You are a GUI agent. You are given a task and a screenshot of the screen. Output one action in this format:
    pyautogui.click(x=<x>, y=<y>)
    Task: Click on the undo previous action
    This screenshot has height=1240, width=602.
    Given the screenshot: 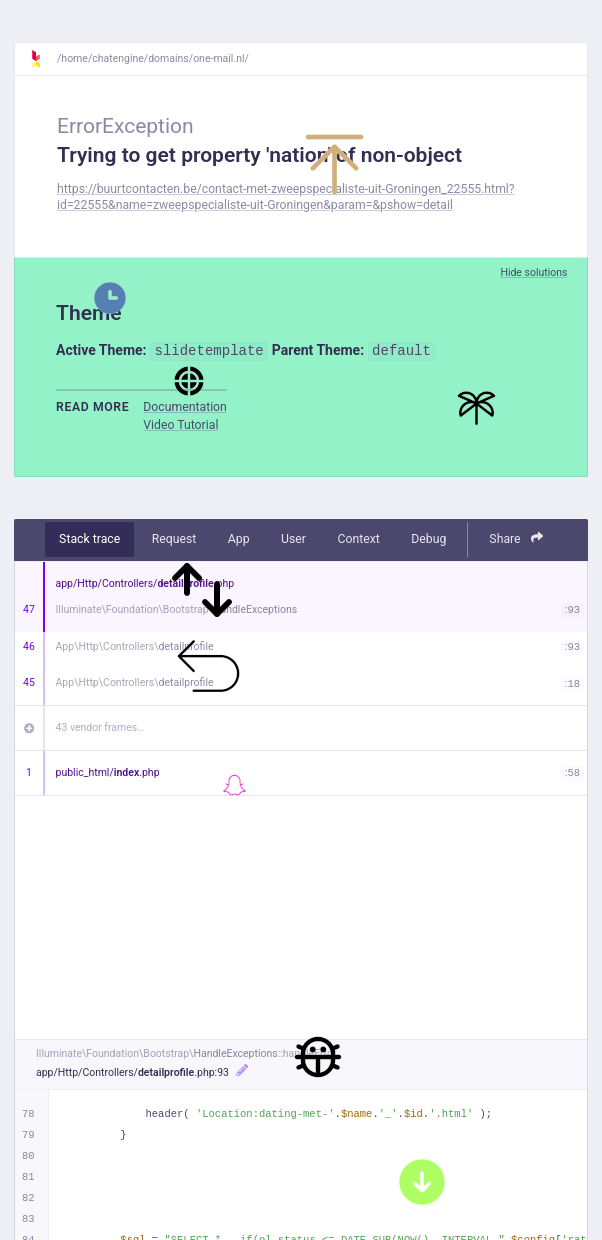 What is the action you would take?
    pyautogui.click(x=208, y=668)
    